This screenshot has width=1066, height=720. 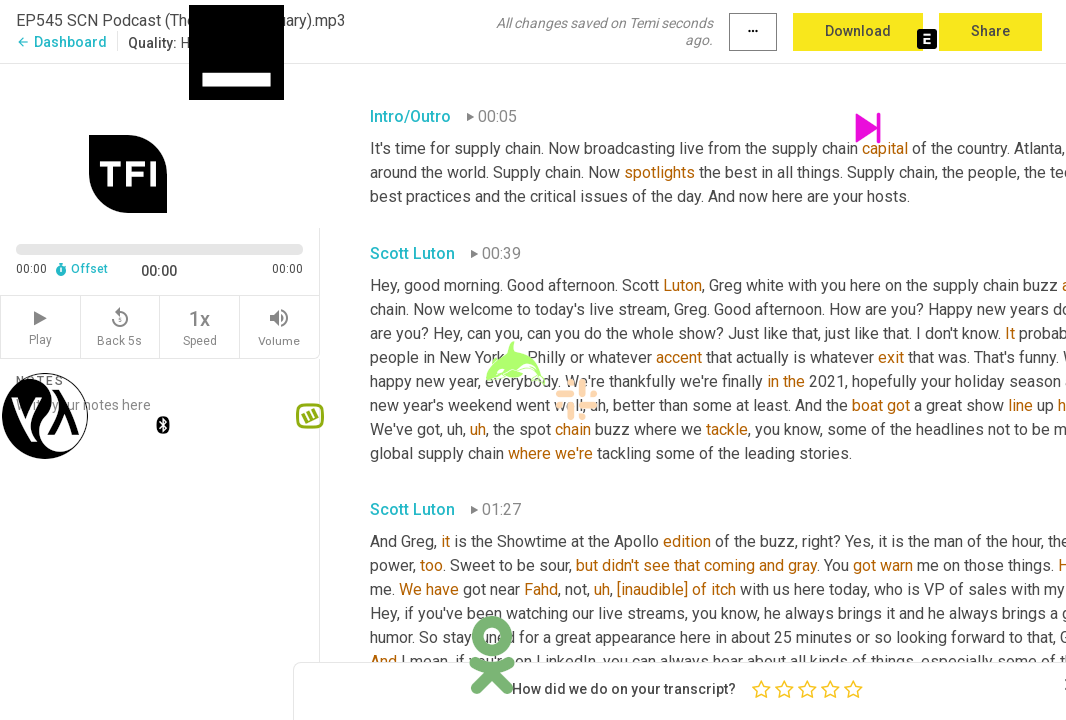 I want to click on skip to the next track, so click(x=869, y=128).